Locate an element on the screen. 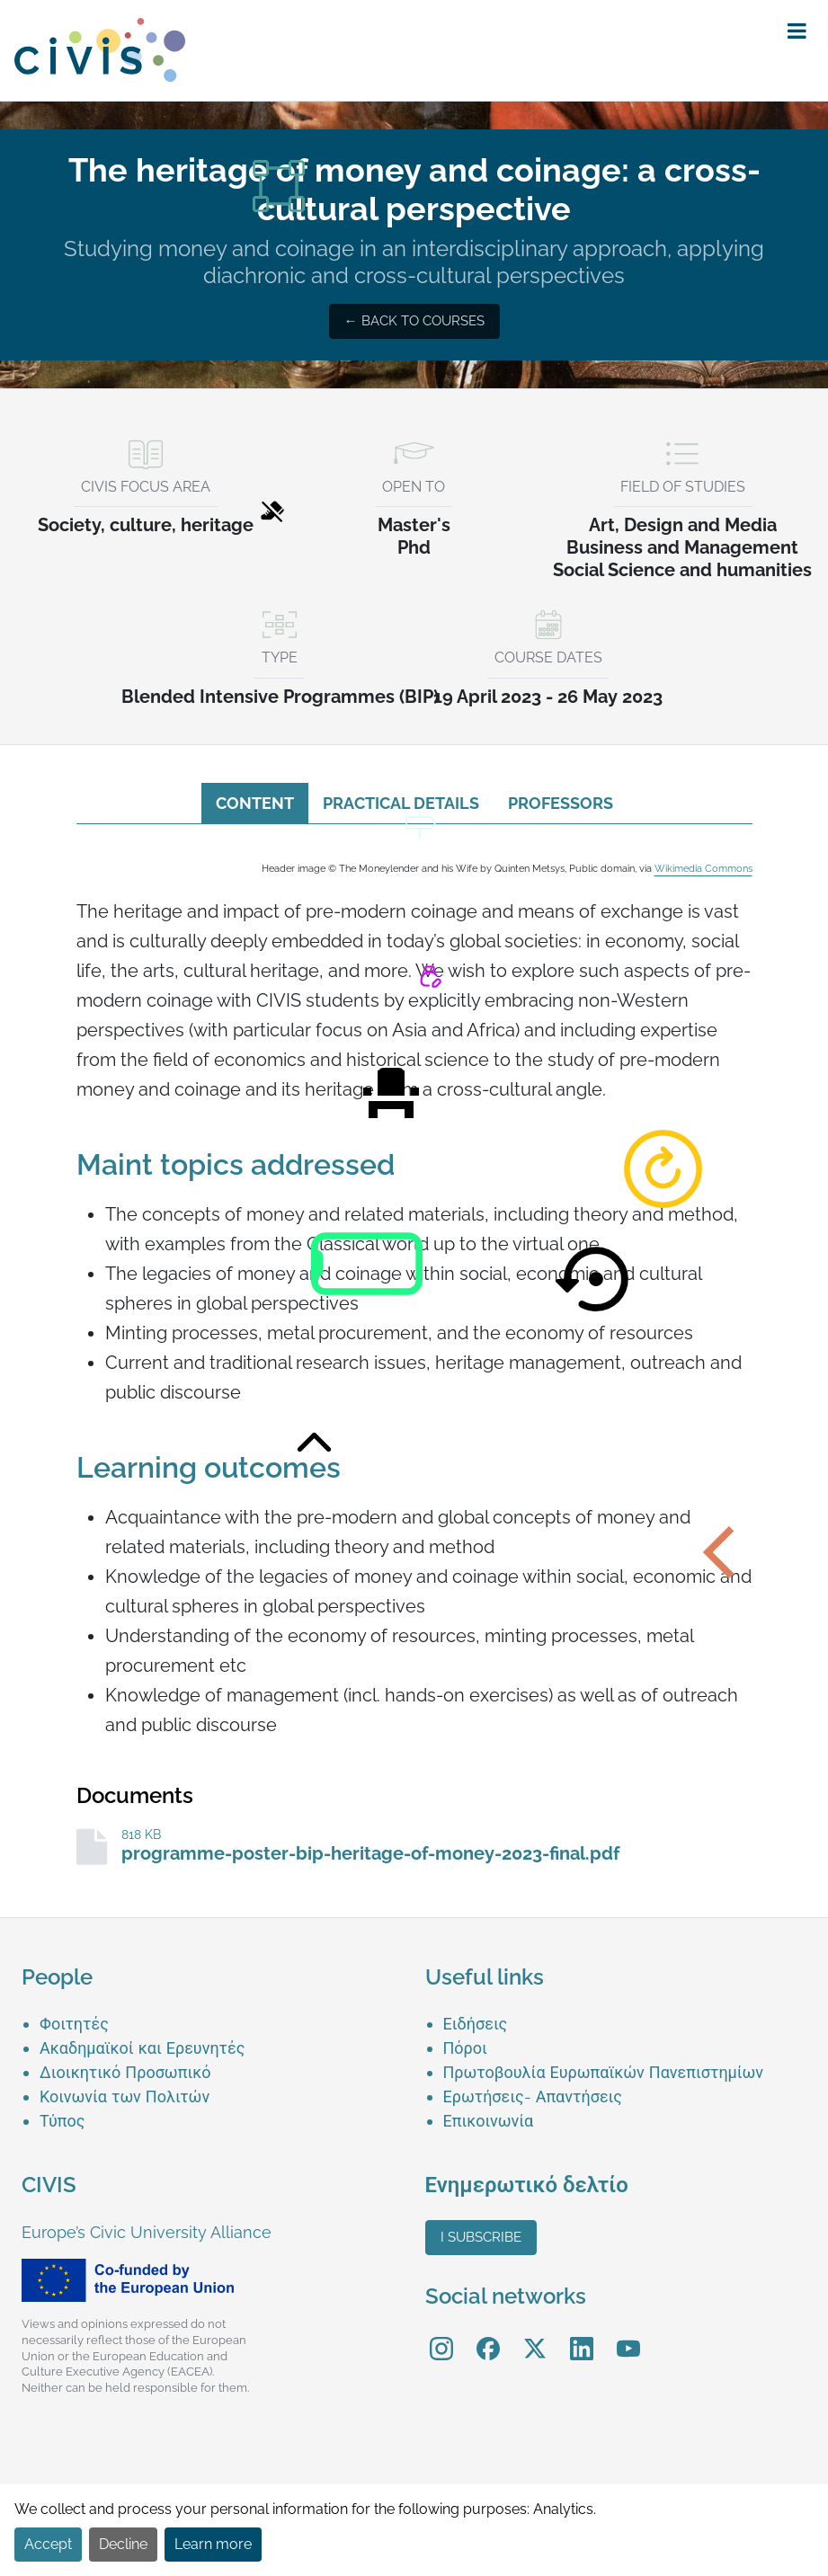 The image size is (828, 2576). select or resize an object's boundaries is located at coordinates (279, 186).